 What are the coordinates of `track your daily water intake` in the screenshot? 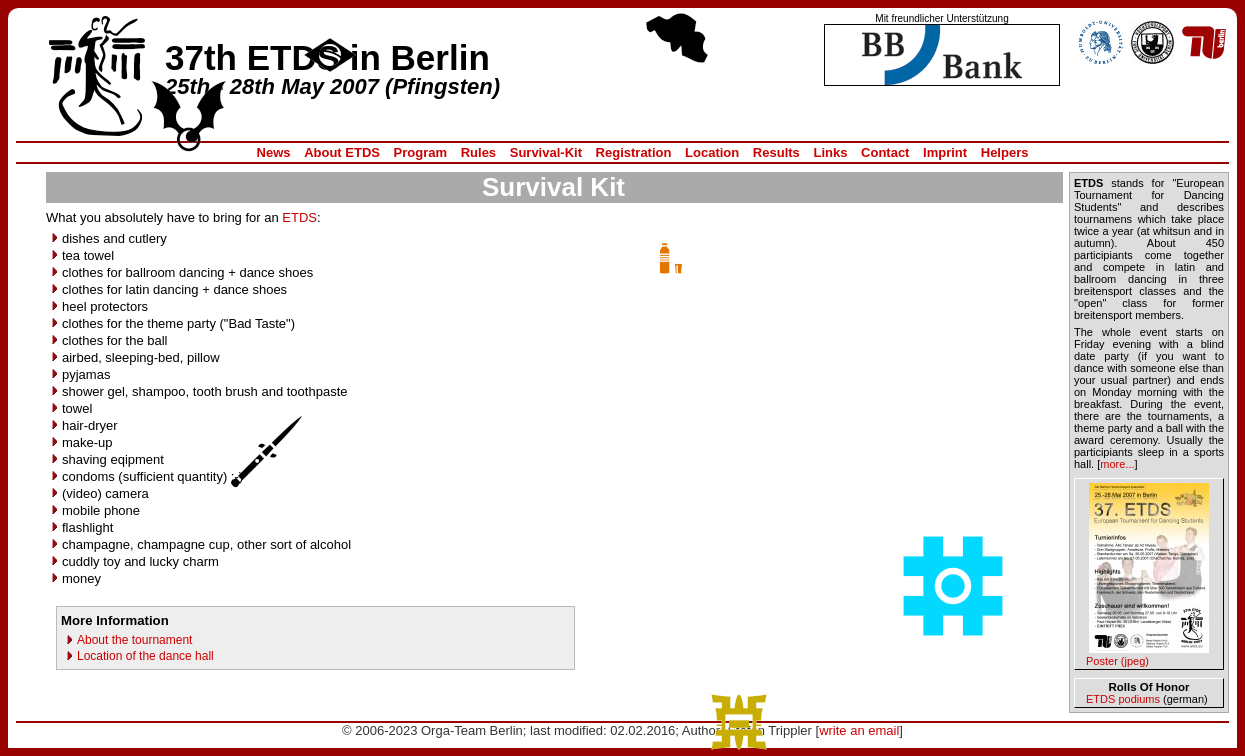 It's located at (671, 258).